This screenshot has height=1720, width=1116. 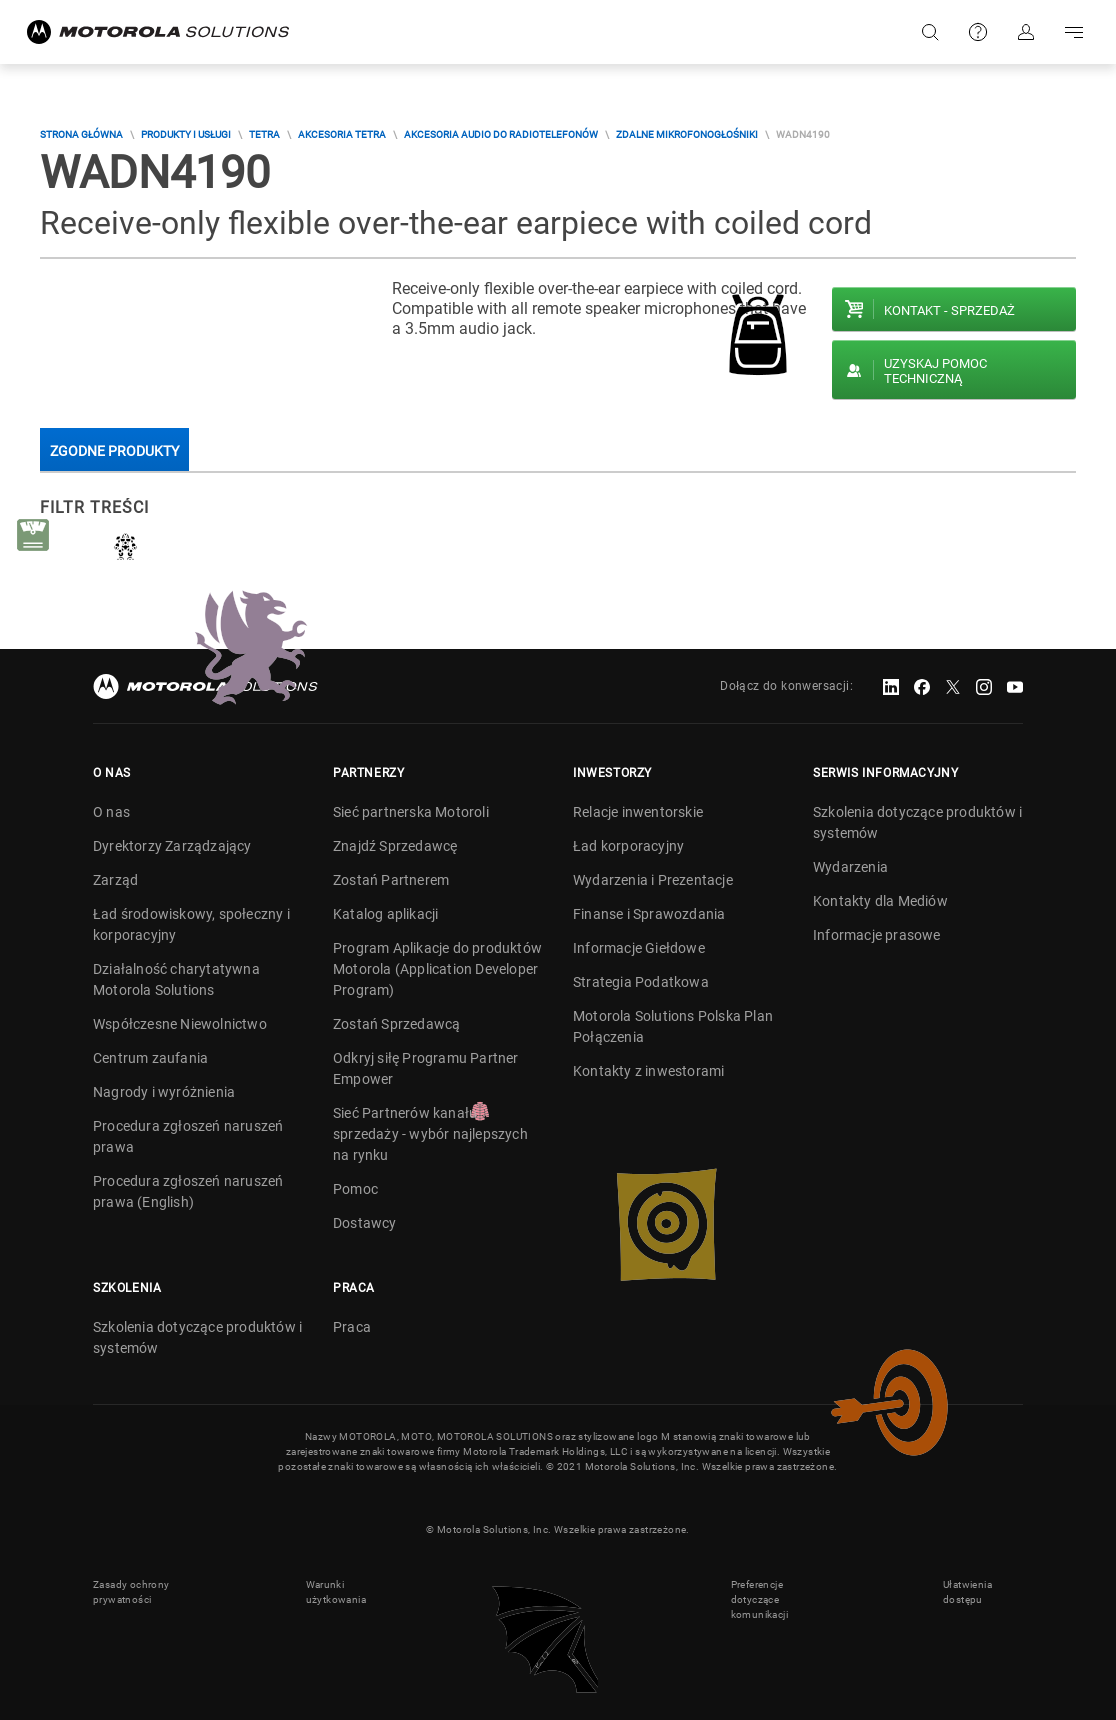 I want to click on access robot or mech character selection, so click(x=125, y=546).